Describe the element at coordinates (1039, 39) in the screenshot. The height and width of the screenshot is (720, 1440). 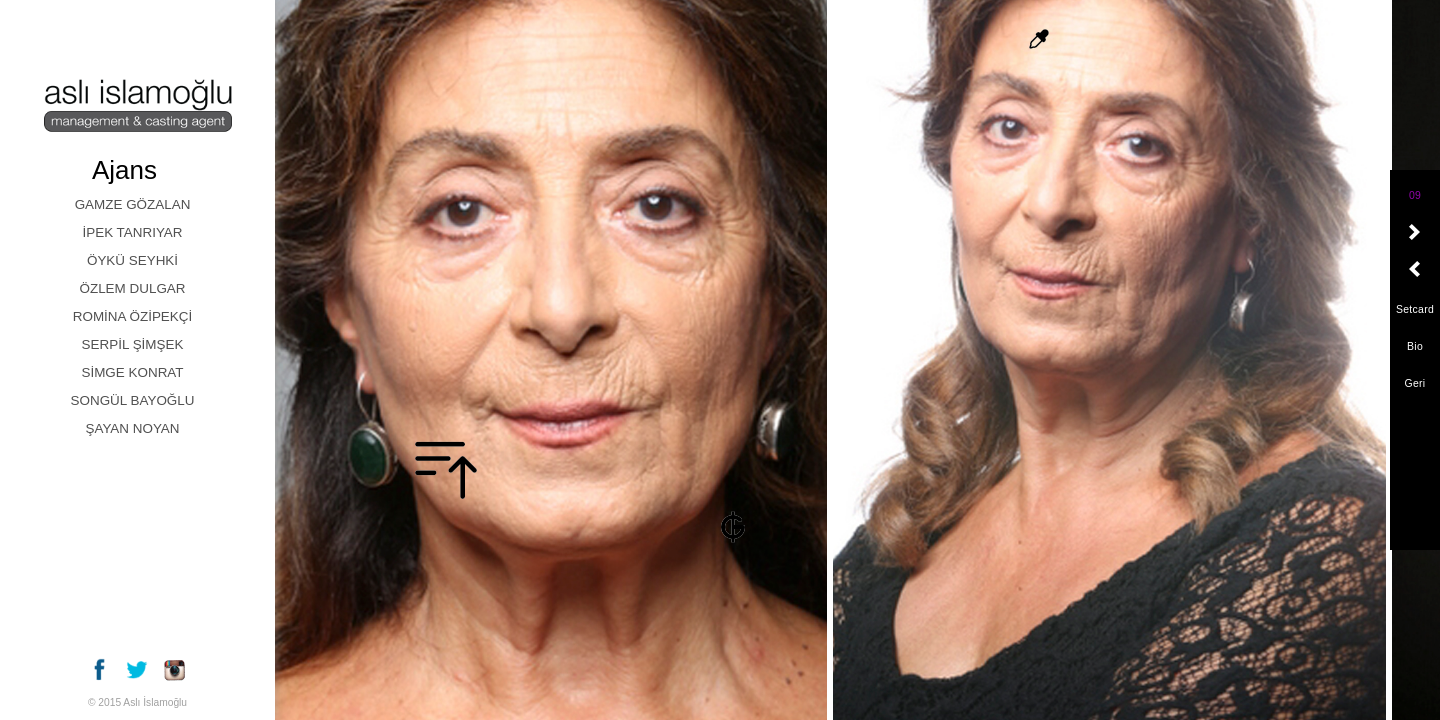
I see `pick a color from the canvas` at that location.